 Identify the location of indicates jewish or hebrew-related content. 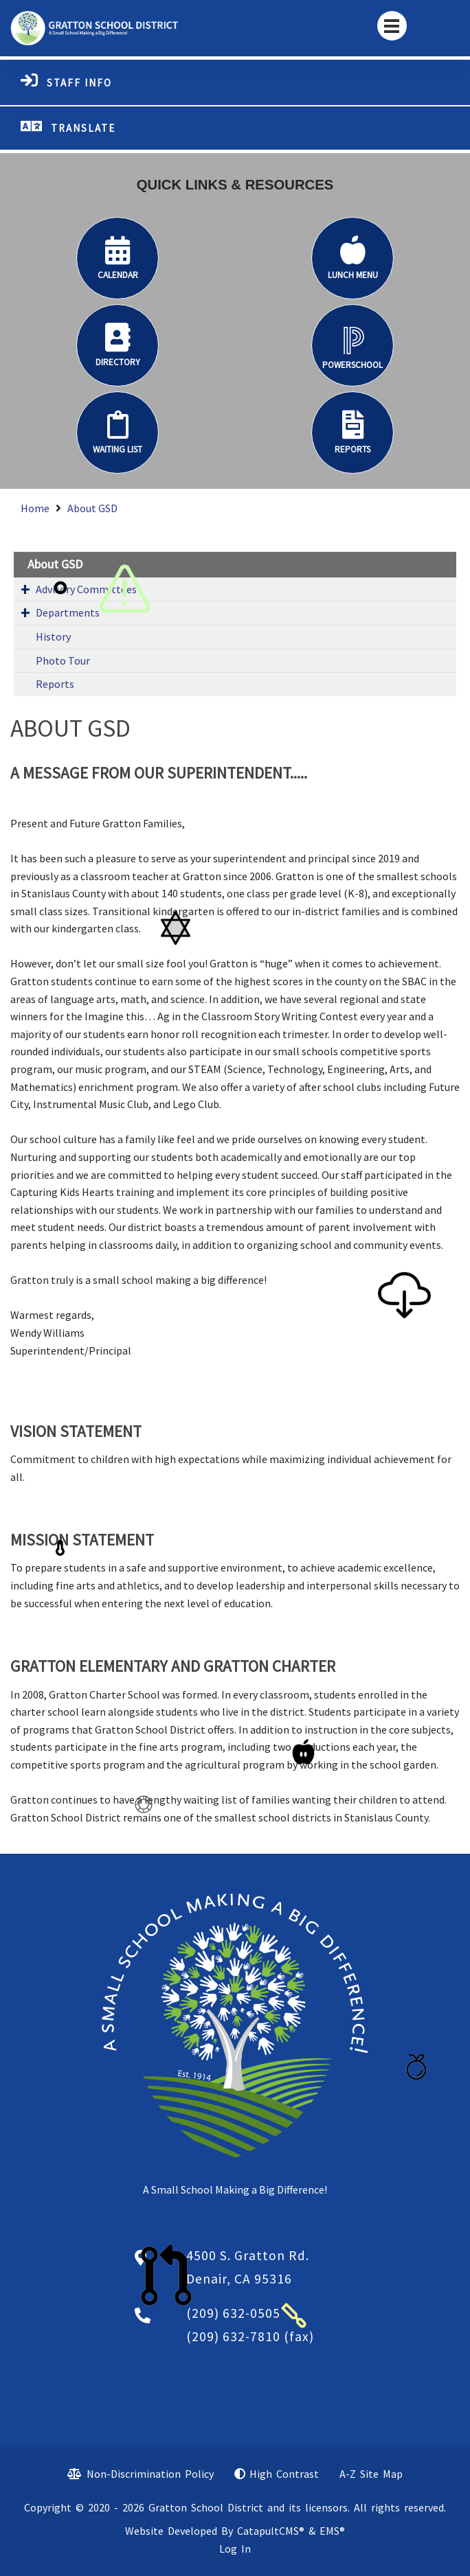
(175, 928).